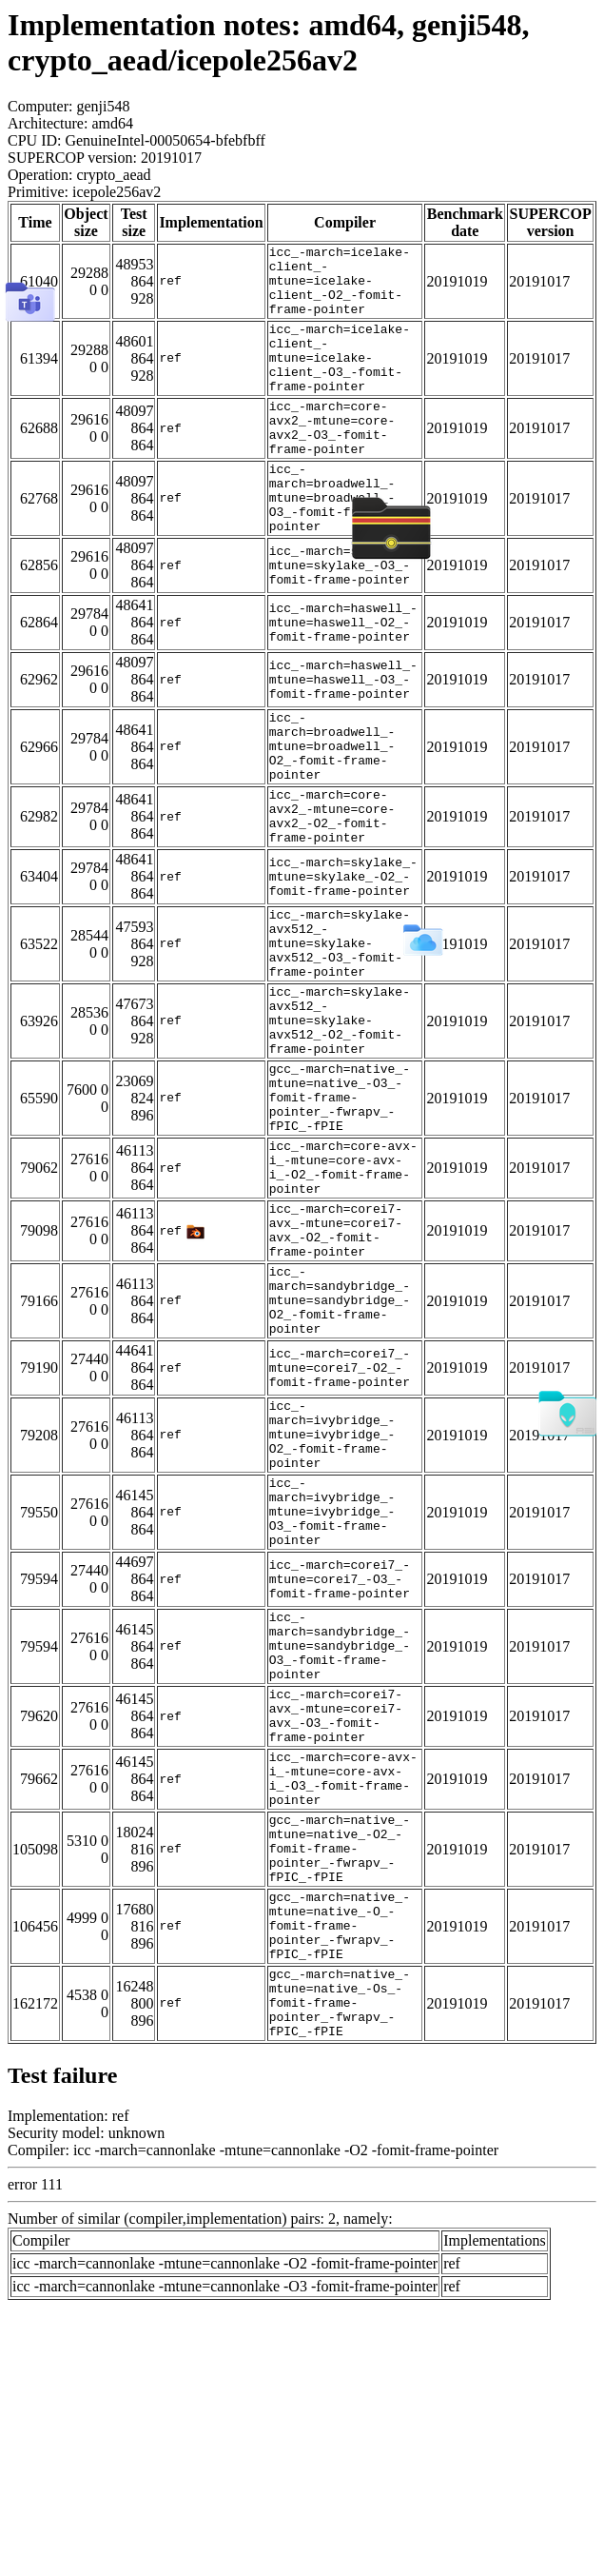 Image resolution: width=604 pixels, height=2576 pixels. I want to click on folder for pokémon luxury ball collection or related game files, so click(391, 530).